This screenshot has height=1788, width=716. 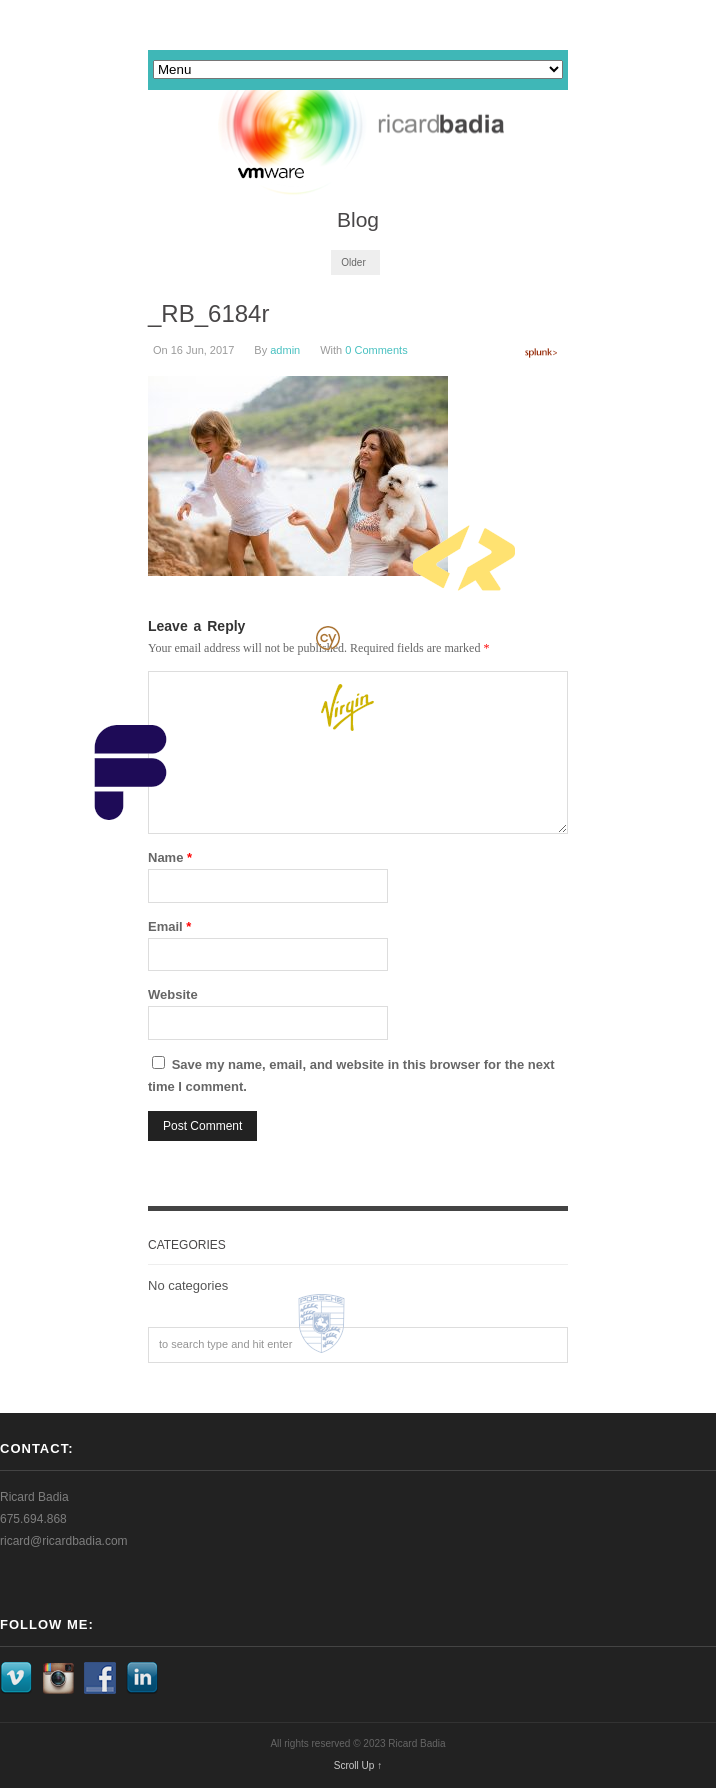 What do you see at coordinates (271, 173) in the screenshot?
I see `VMware application or service` at bounding box center [271, 173].